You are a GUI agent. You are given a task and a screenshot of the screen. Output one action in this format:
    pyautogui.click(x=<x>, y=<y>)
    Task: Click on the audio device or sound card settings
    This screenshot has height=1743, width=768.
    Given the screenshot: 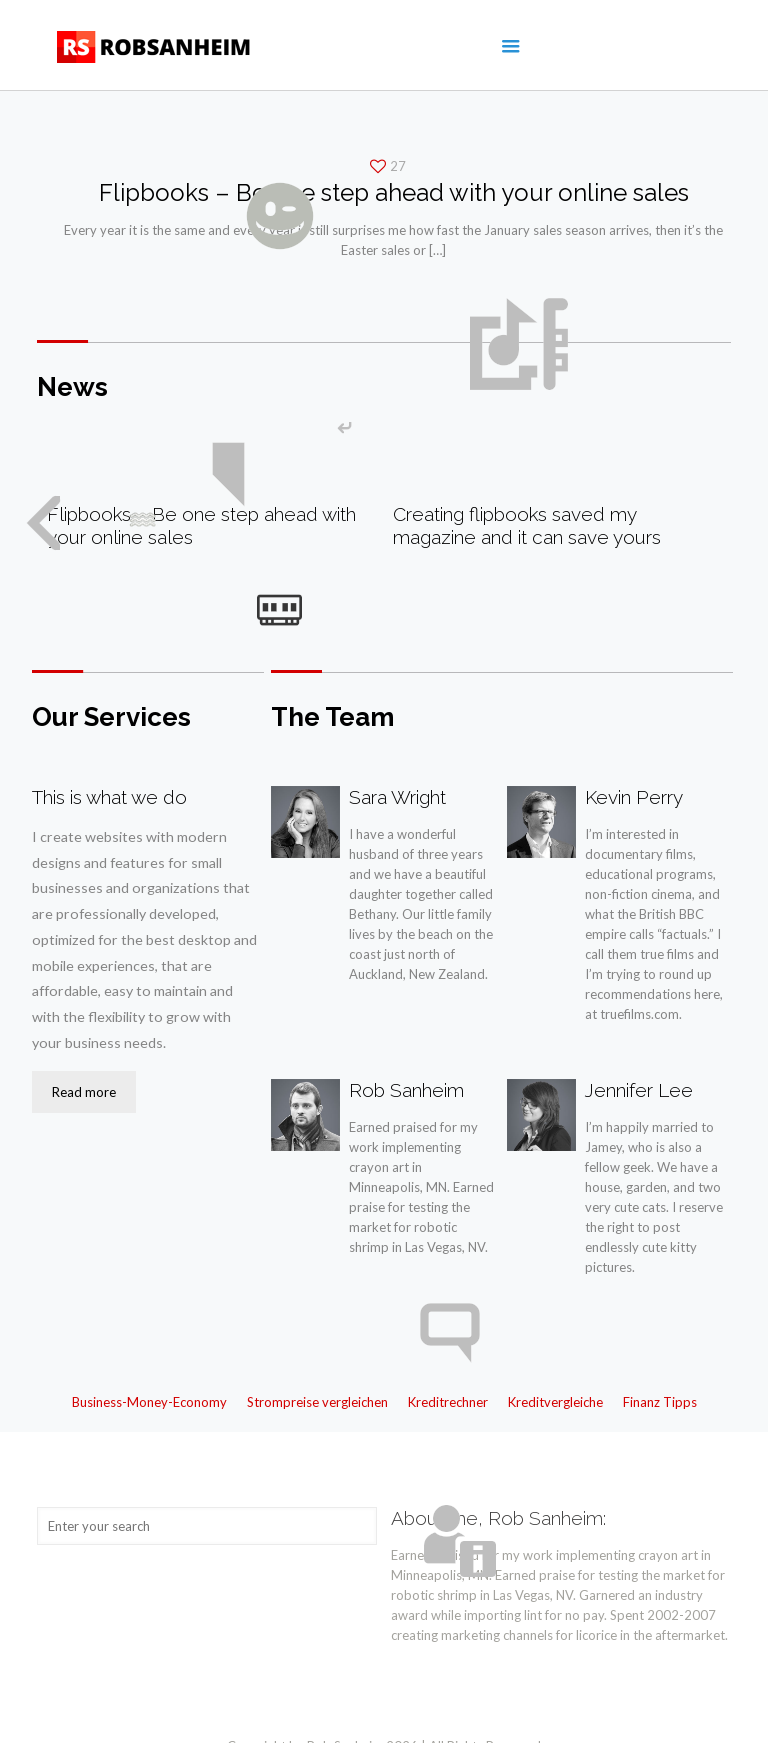 What is the action you would take?
    pyautogui.click(x=519, y=341)
    